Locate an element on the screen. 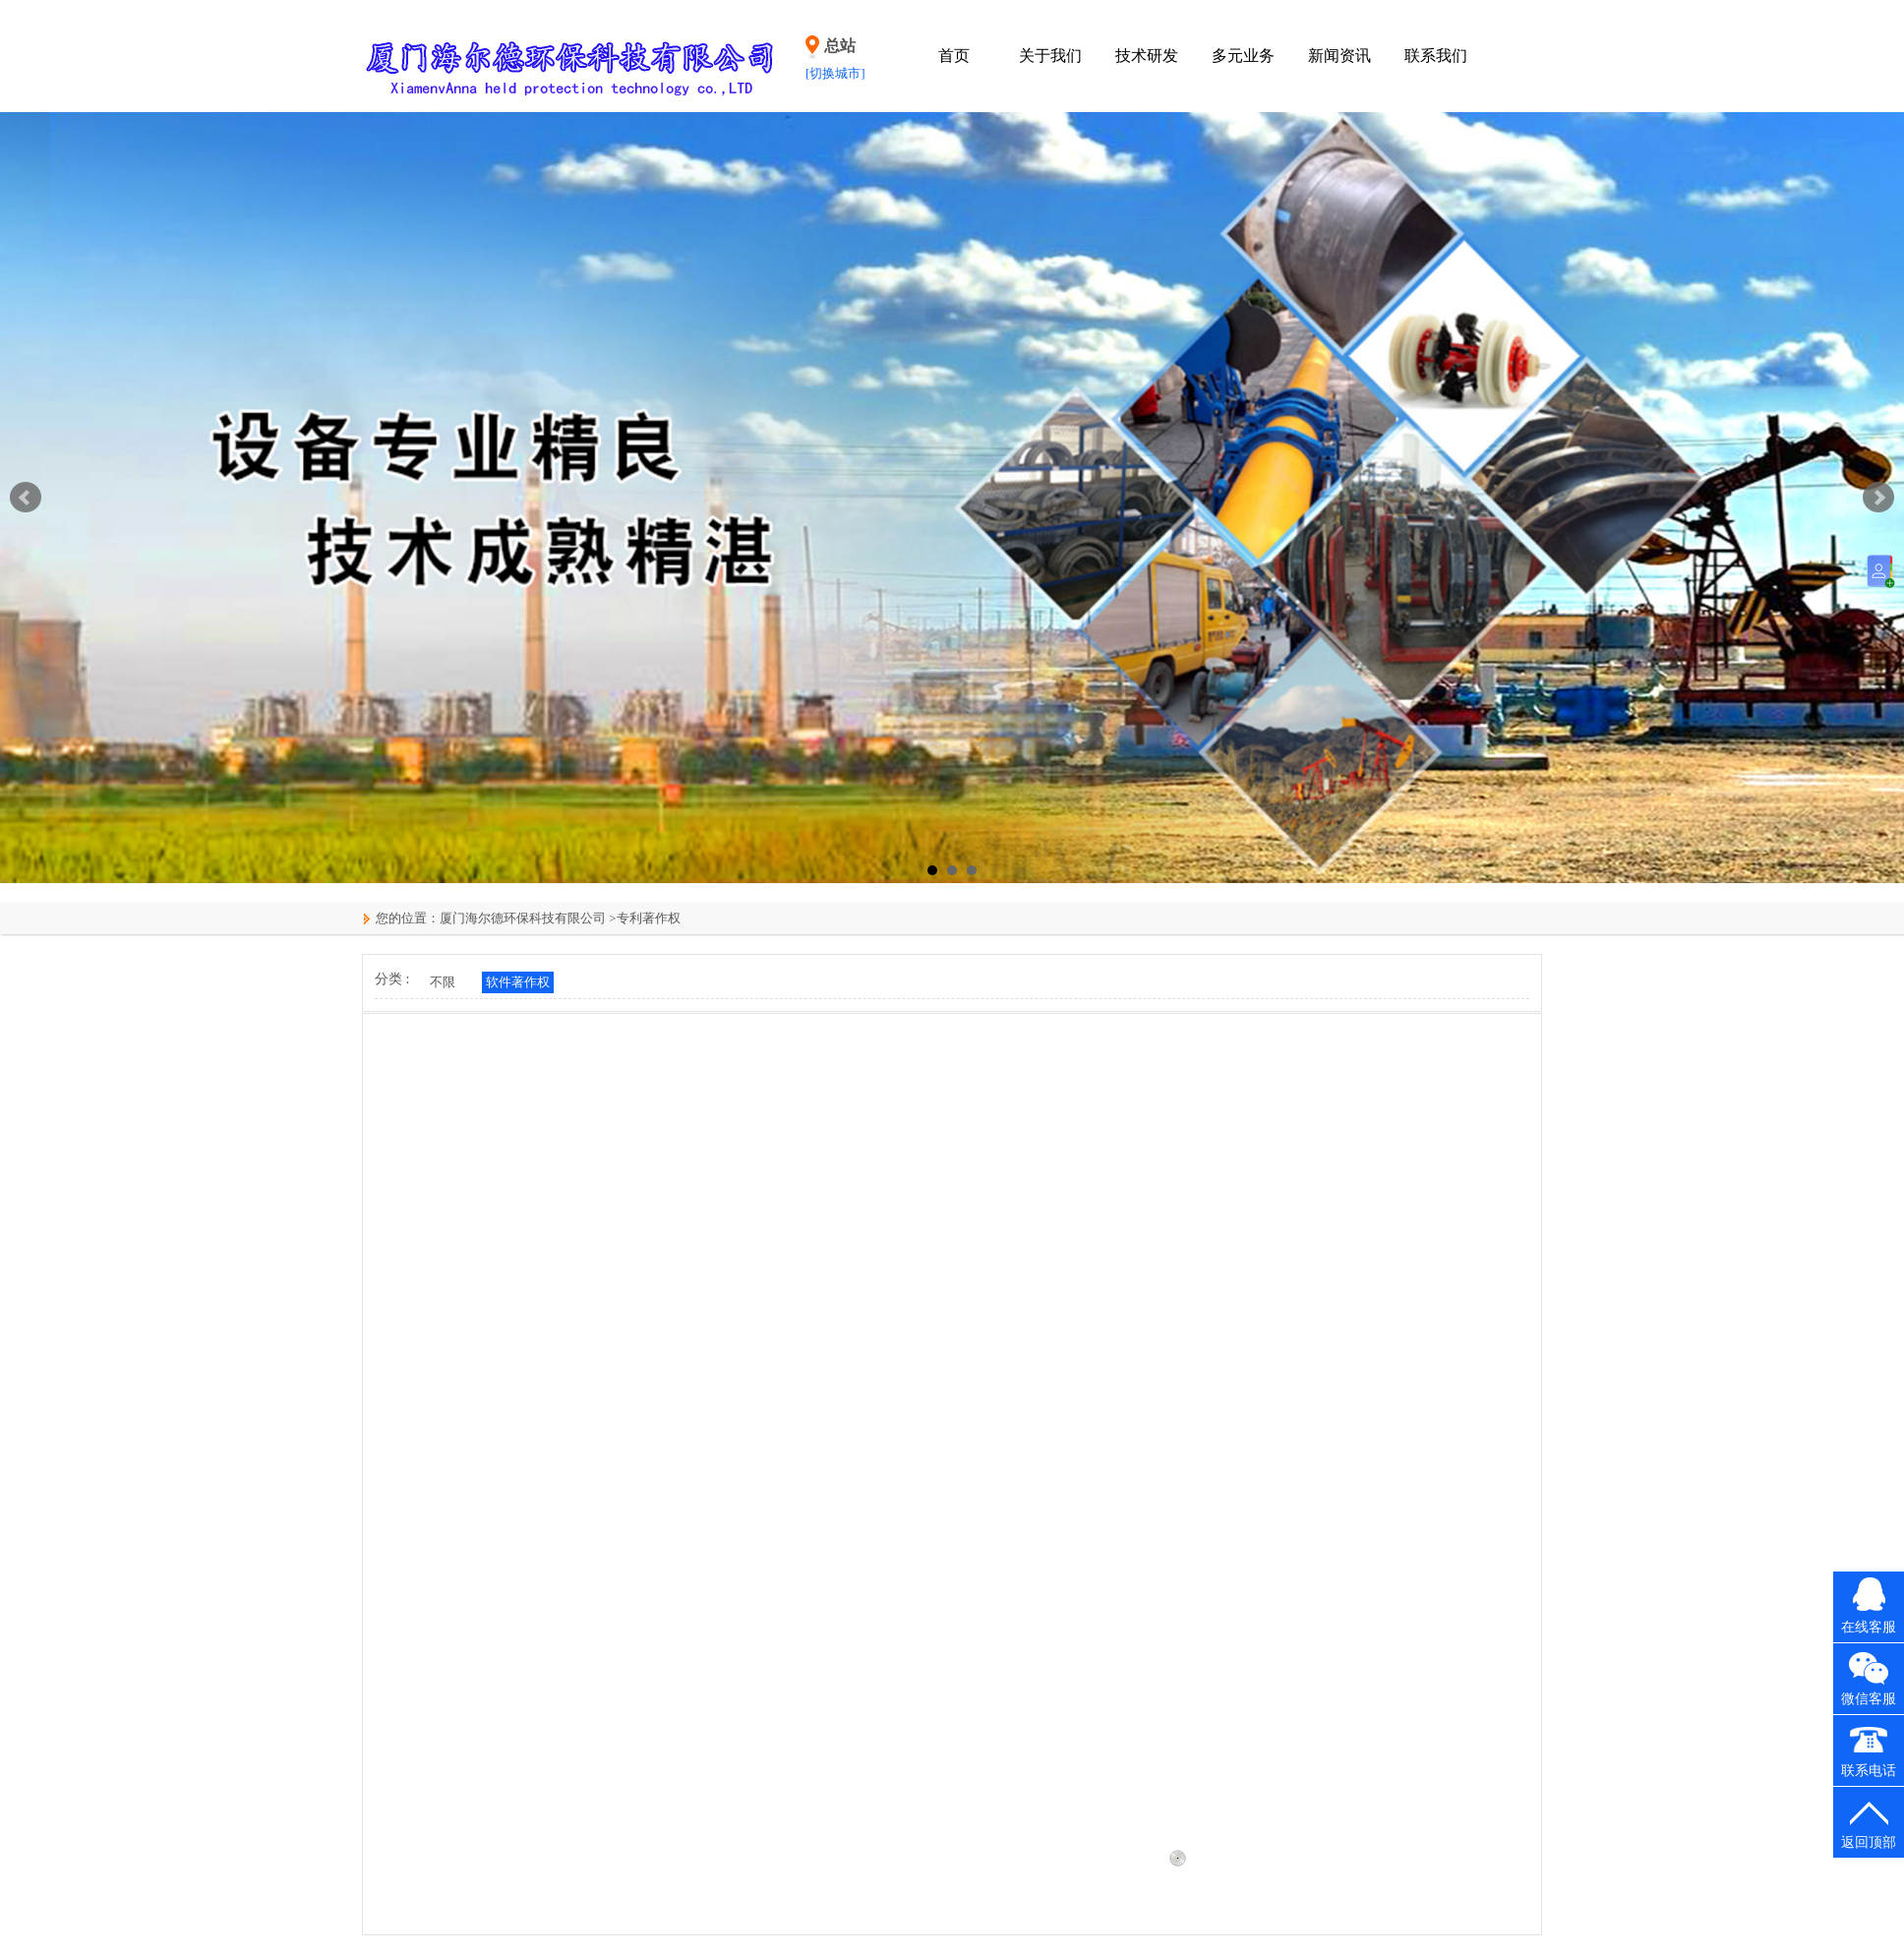  access DVD-RAM drive or disc is located at coordinates (1177, 1858).